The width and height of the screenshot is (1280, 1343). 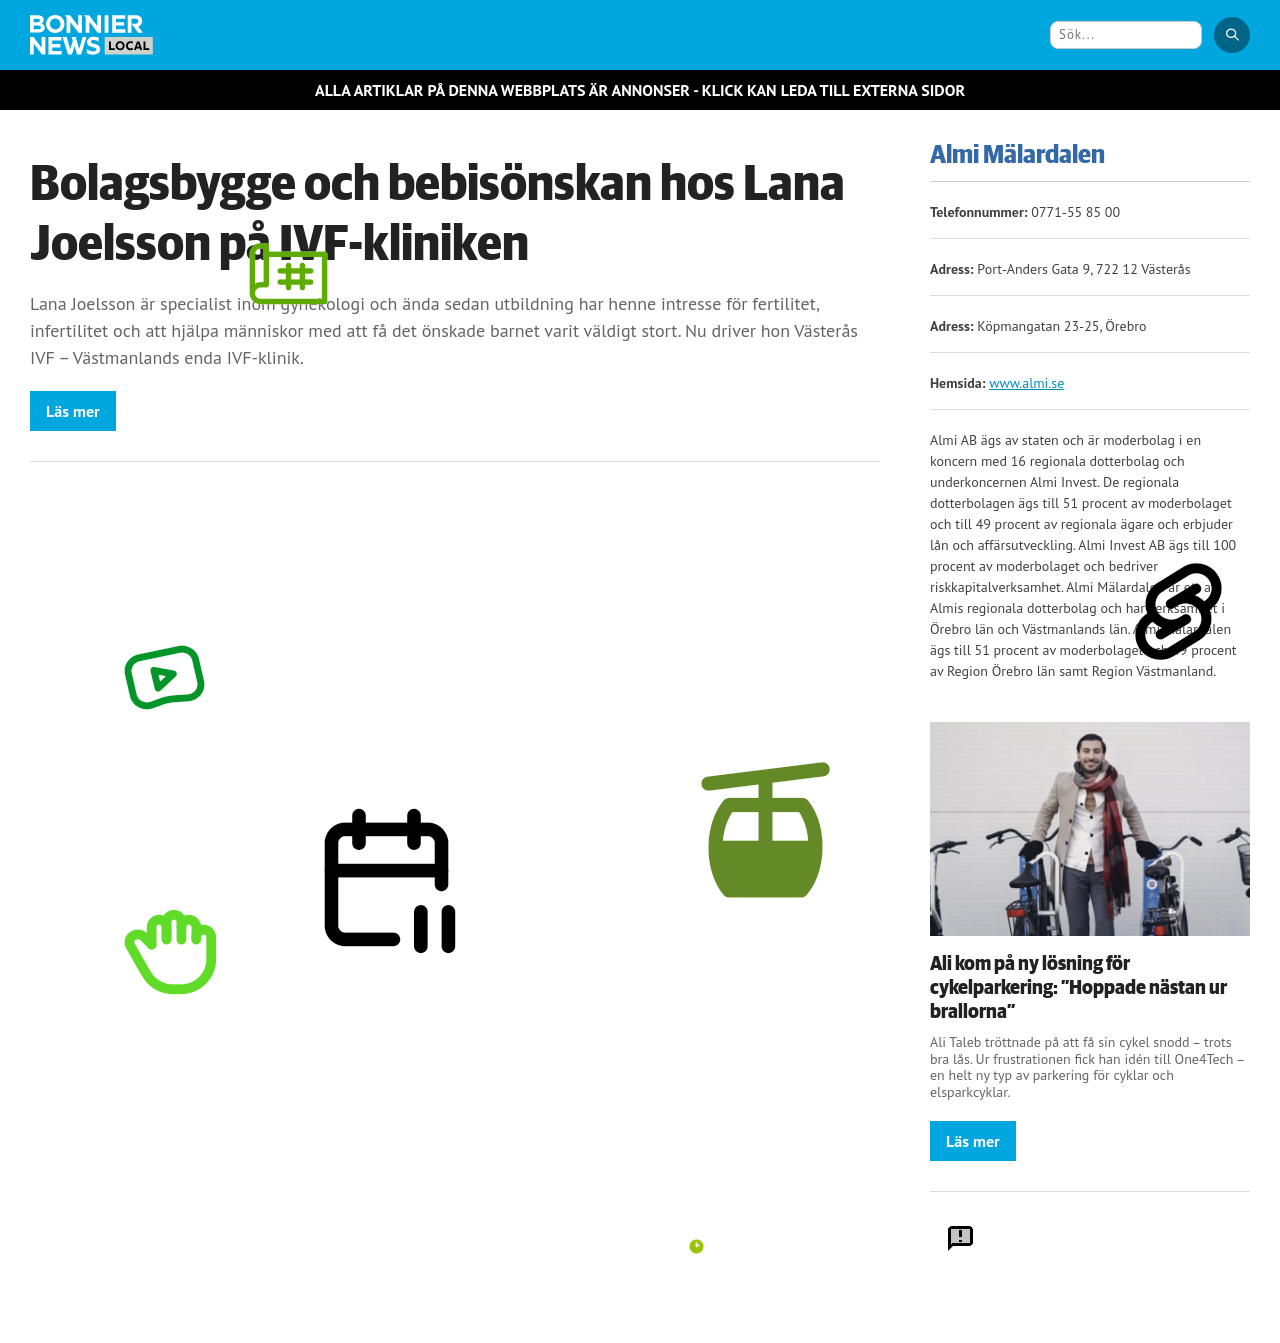 What do you see at coordinates (164, 677) in the screenshot?
I see `open YouTube Kids app` at bounding box center [164, 677].